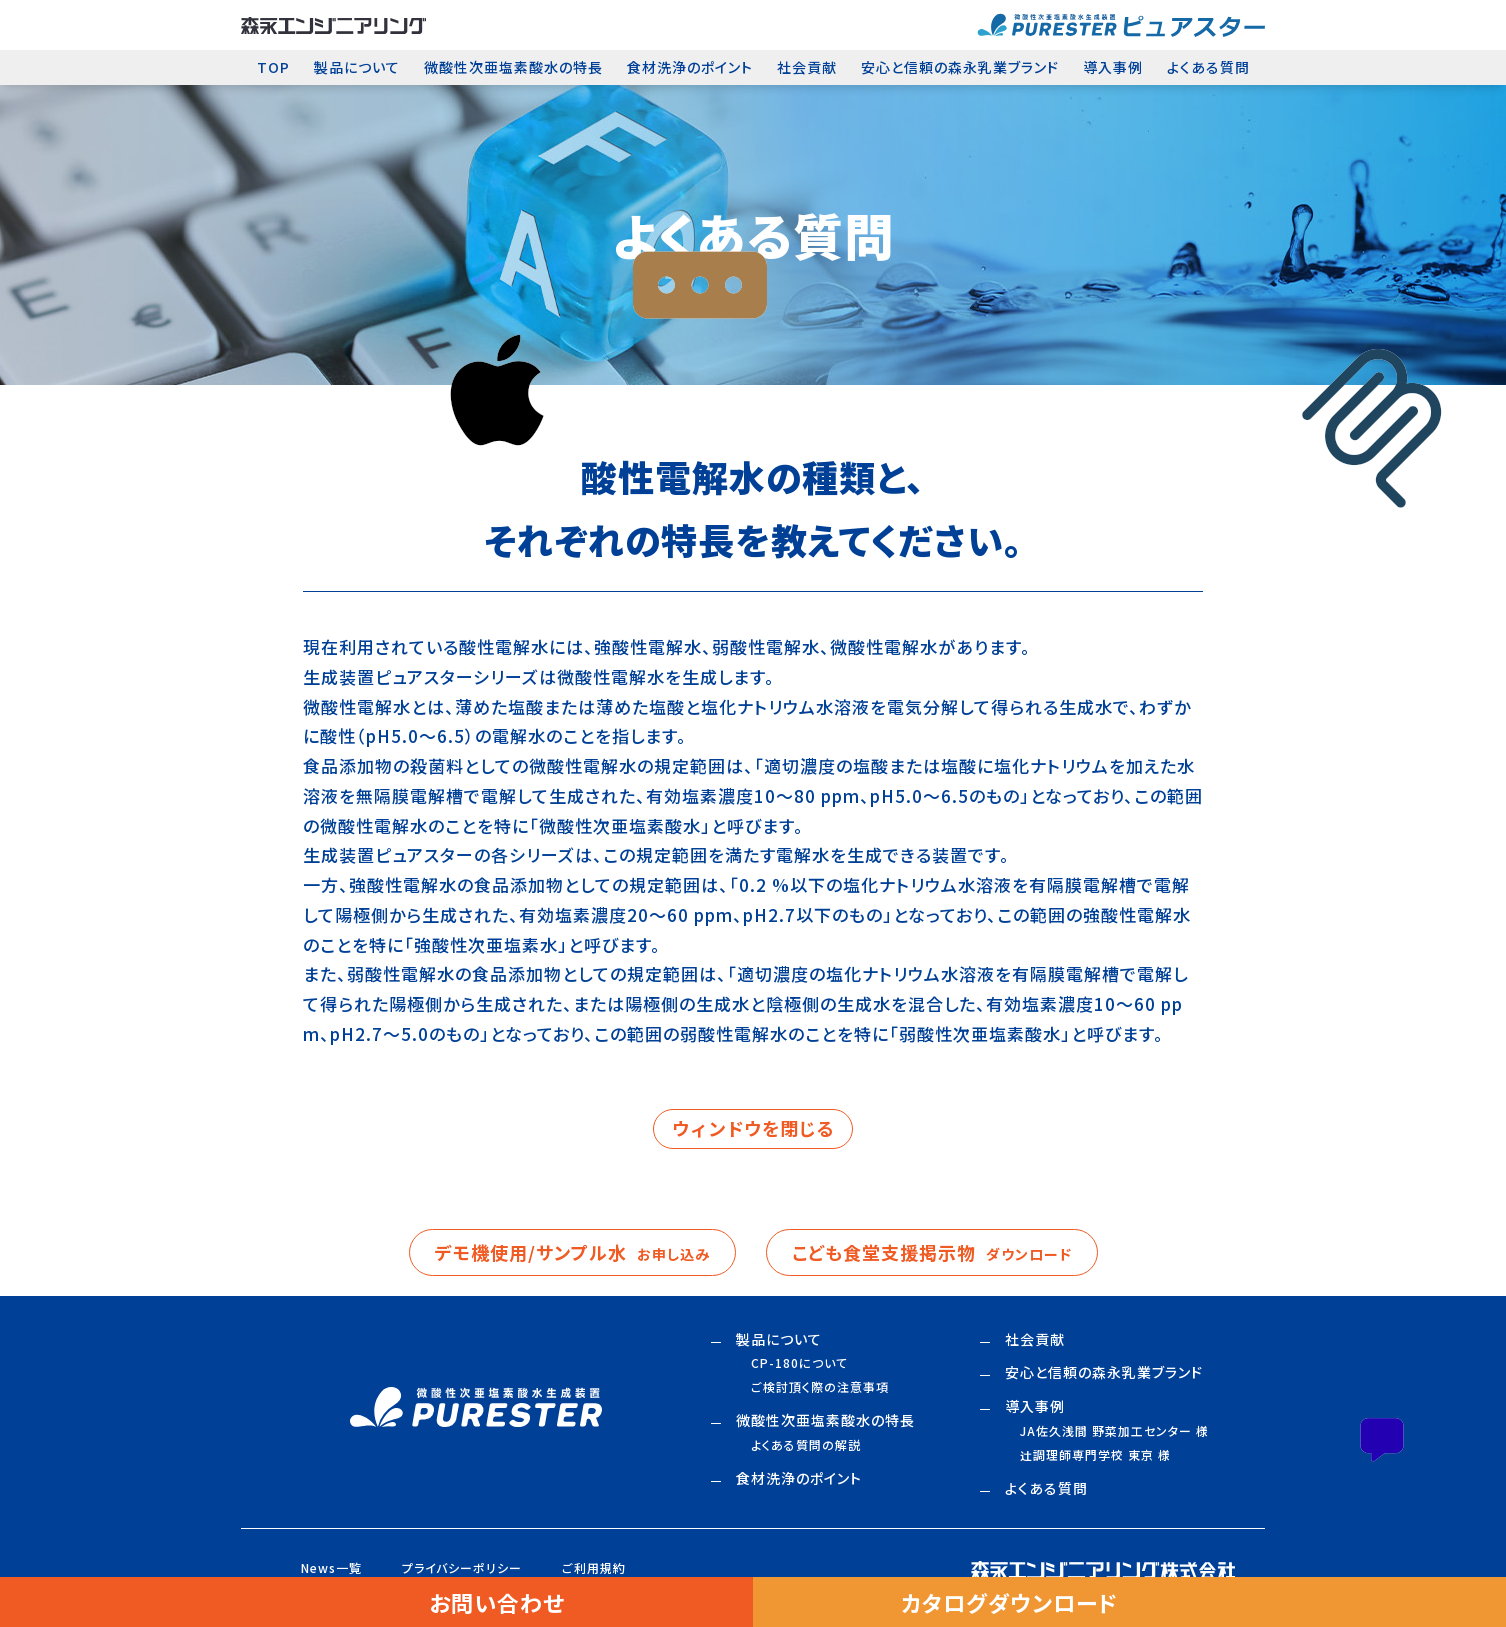  What do you see at coordinates (700, 285) in the screenshot?
I see `access more options or actions` at bounding box center [700, 285].